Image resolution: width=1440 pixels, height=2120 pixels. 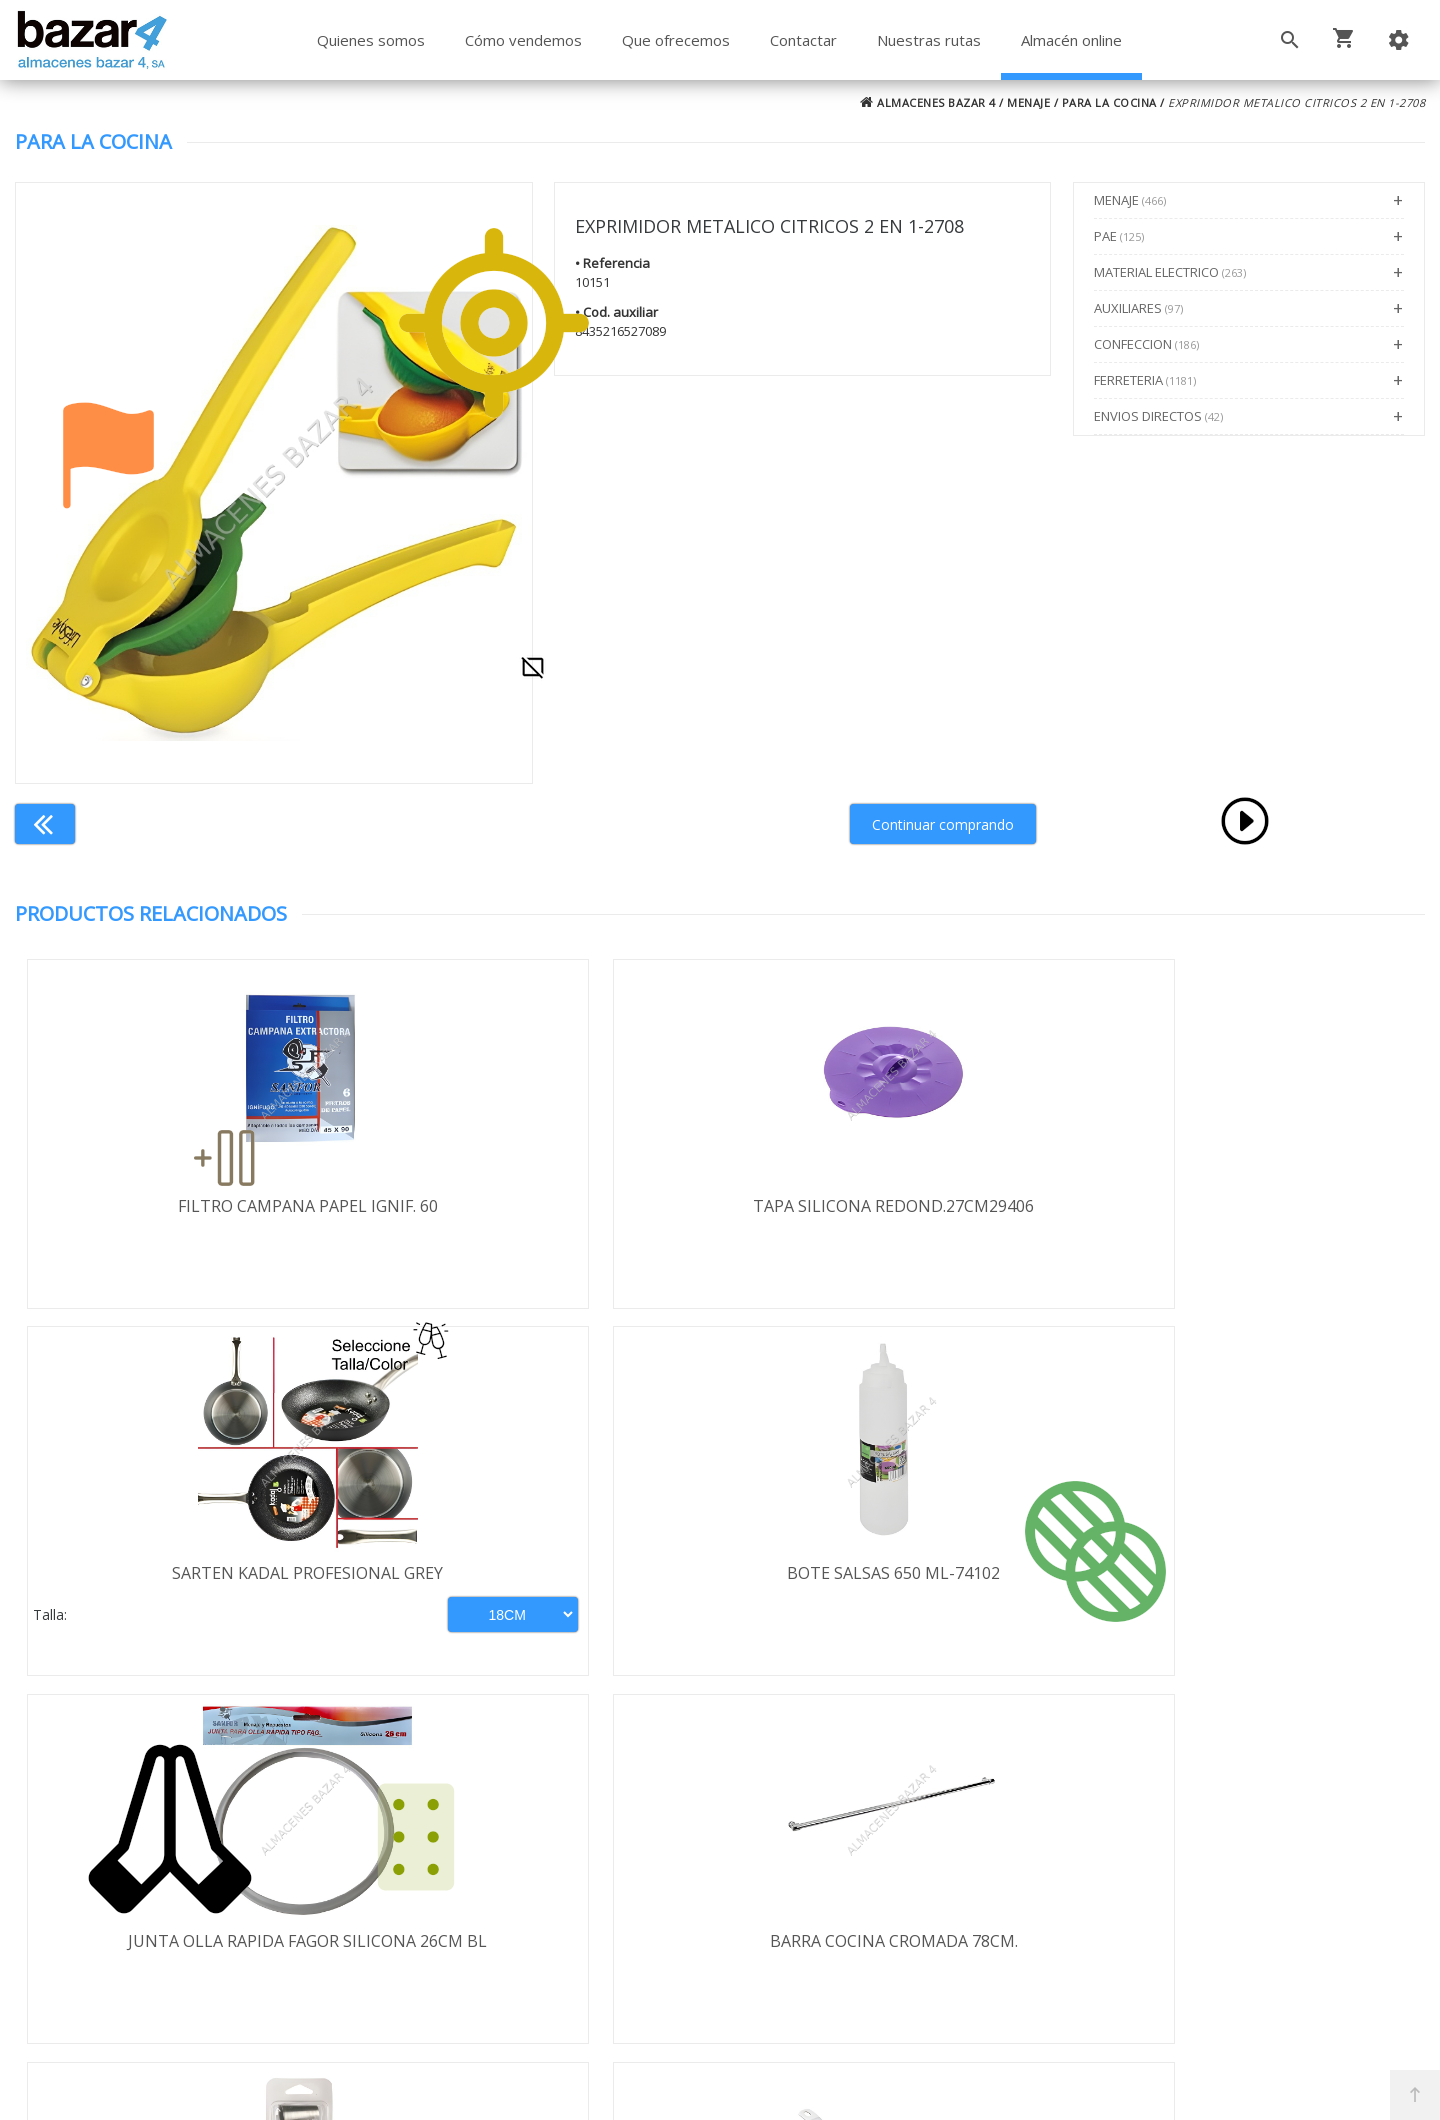 I want to click on drag to reorder items in a list, so click(x=416, y=1837).